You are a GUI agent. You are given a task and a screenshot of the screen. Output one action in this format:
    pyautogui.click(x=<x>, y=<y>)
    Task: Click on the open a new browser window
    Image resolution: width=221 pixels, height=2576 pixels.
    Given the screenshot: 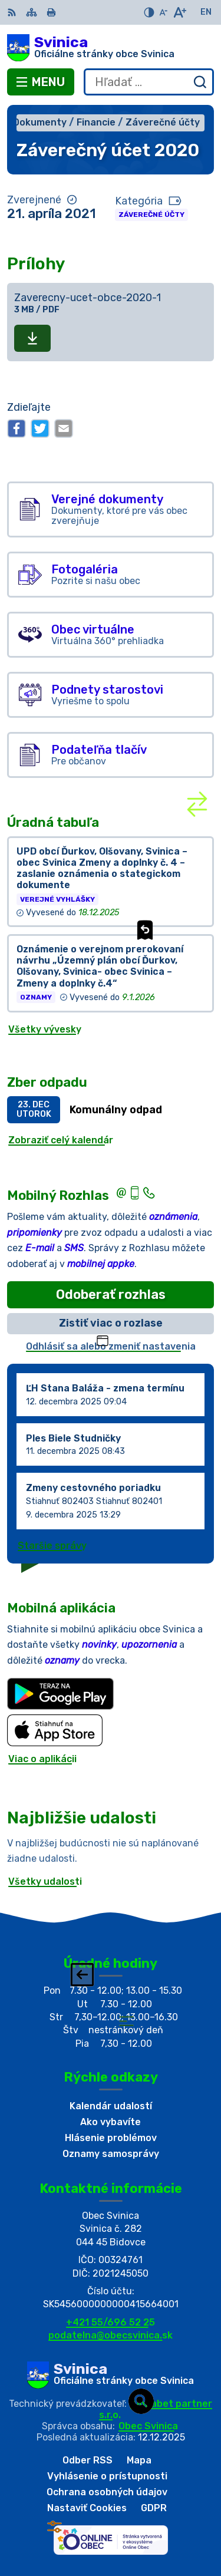 What is the action you would take?
    pyautogui.click(x=103, y=1341)
    